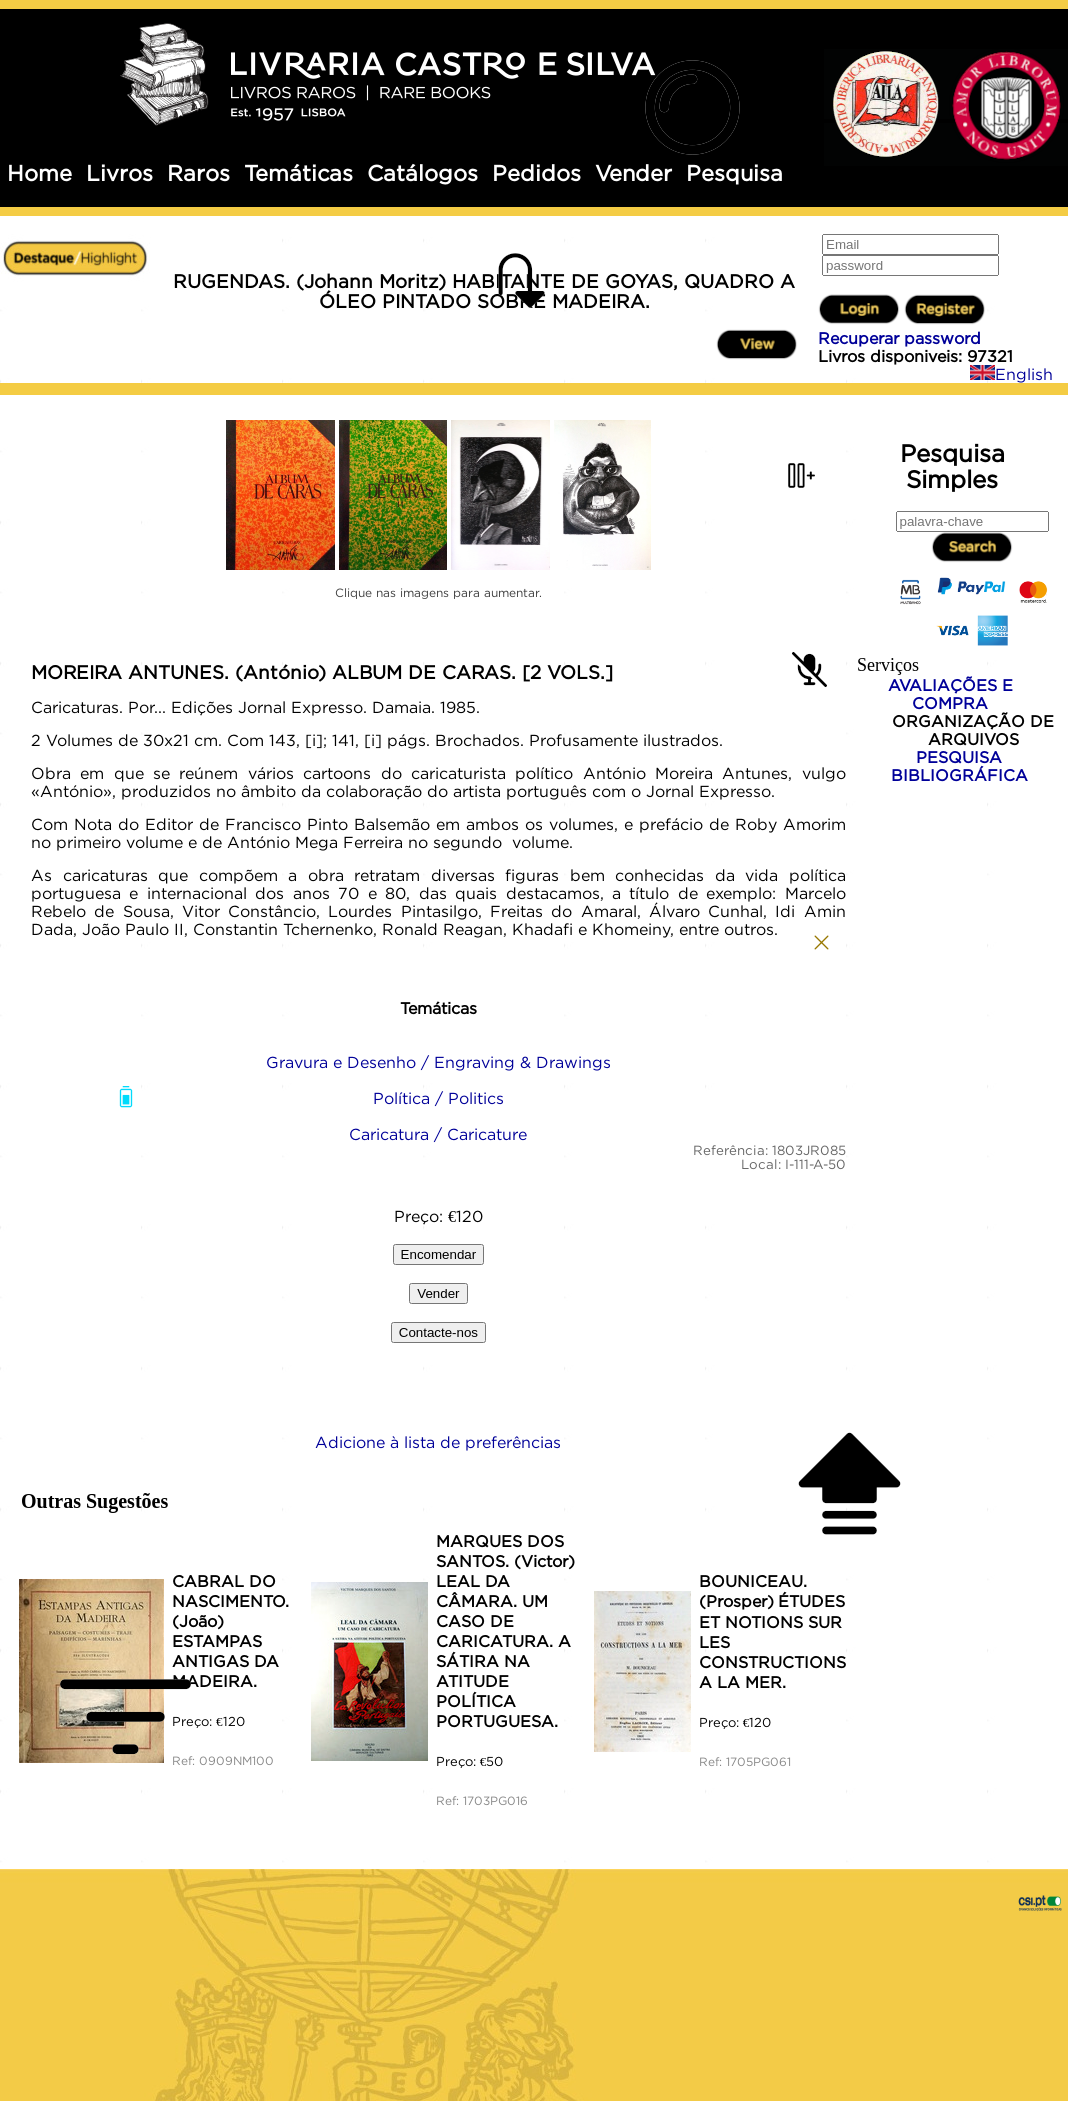 The height and width of the screenshot is (2101, 1068). Describe the element at coordinates (125, 1718) in the screenshot. I see `filter or sort list items` at that location.